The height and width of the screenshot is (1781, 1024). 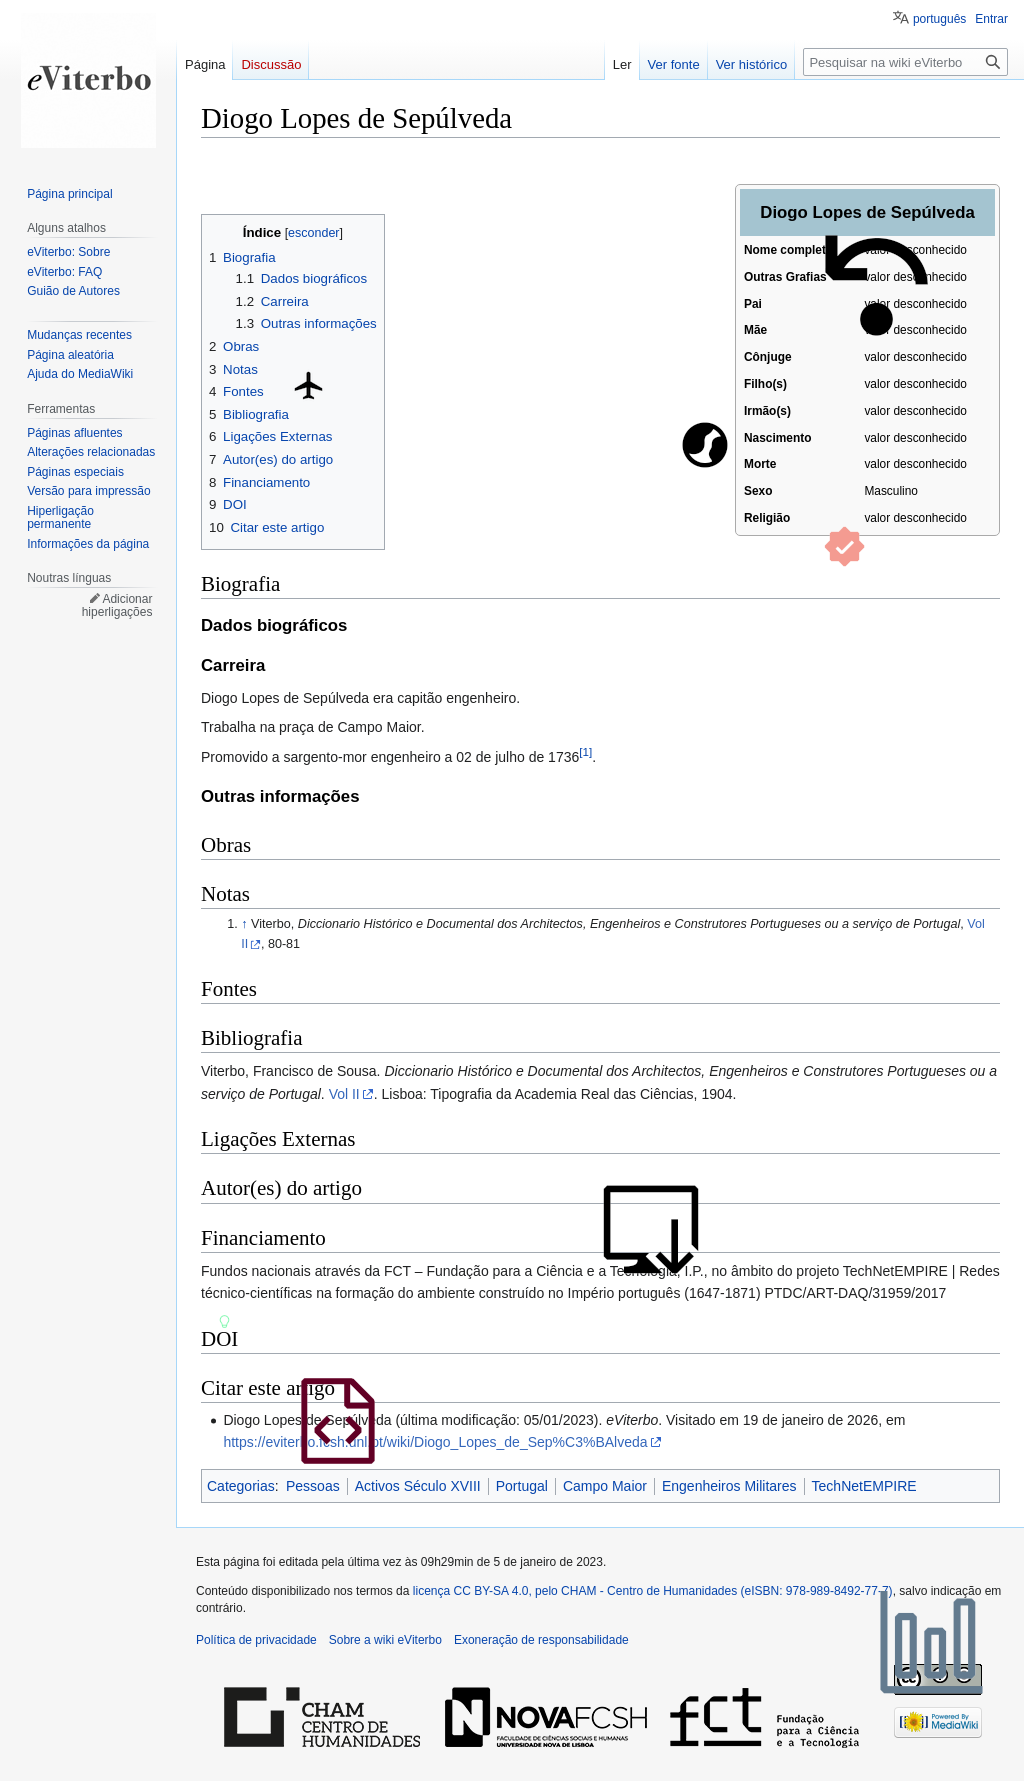 I want to click on open a code or source file, so click(x=338, y=1421).